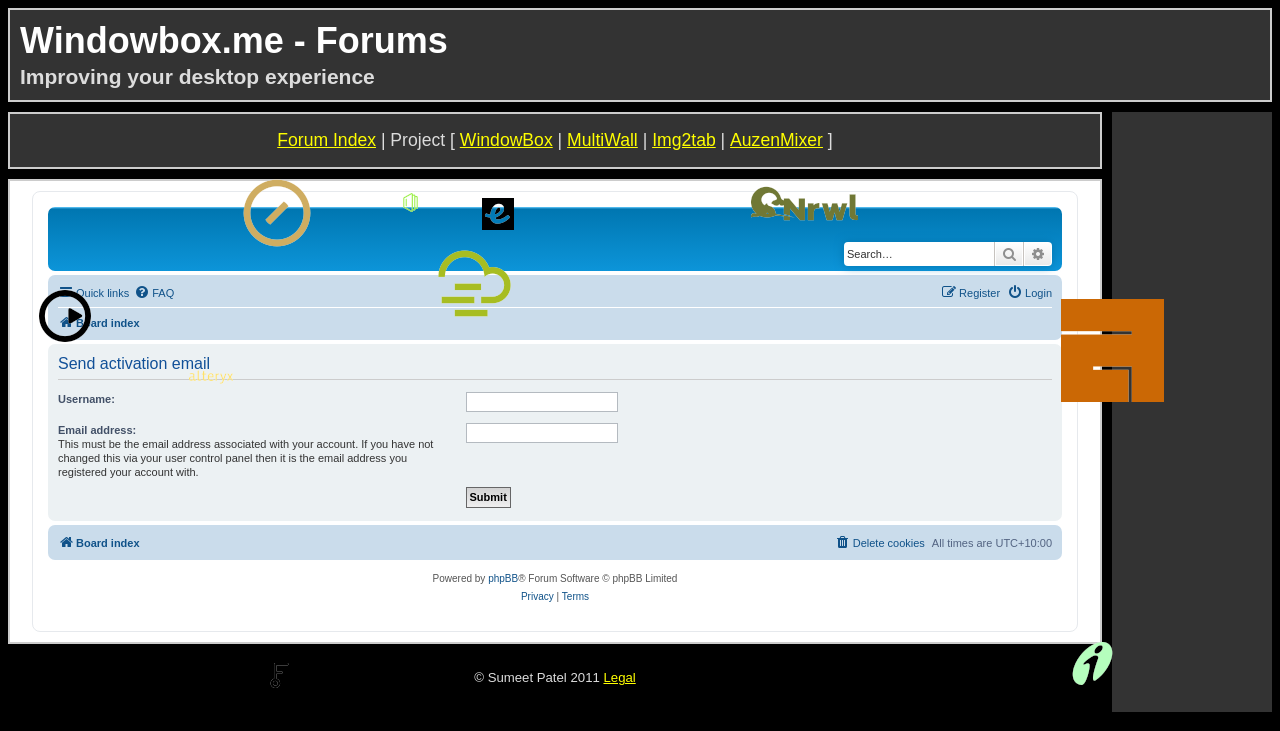  What do you see at coordinates (1092, 663) in the screenshot?
I see `open ICICI Bank app` at bounding box center [1092, 663].